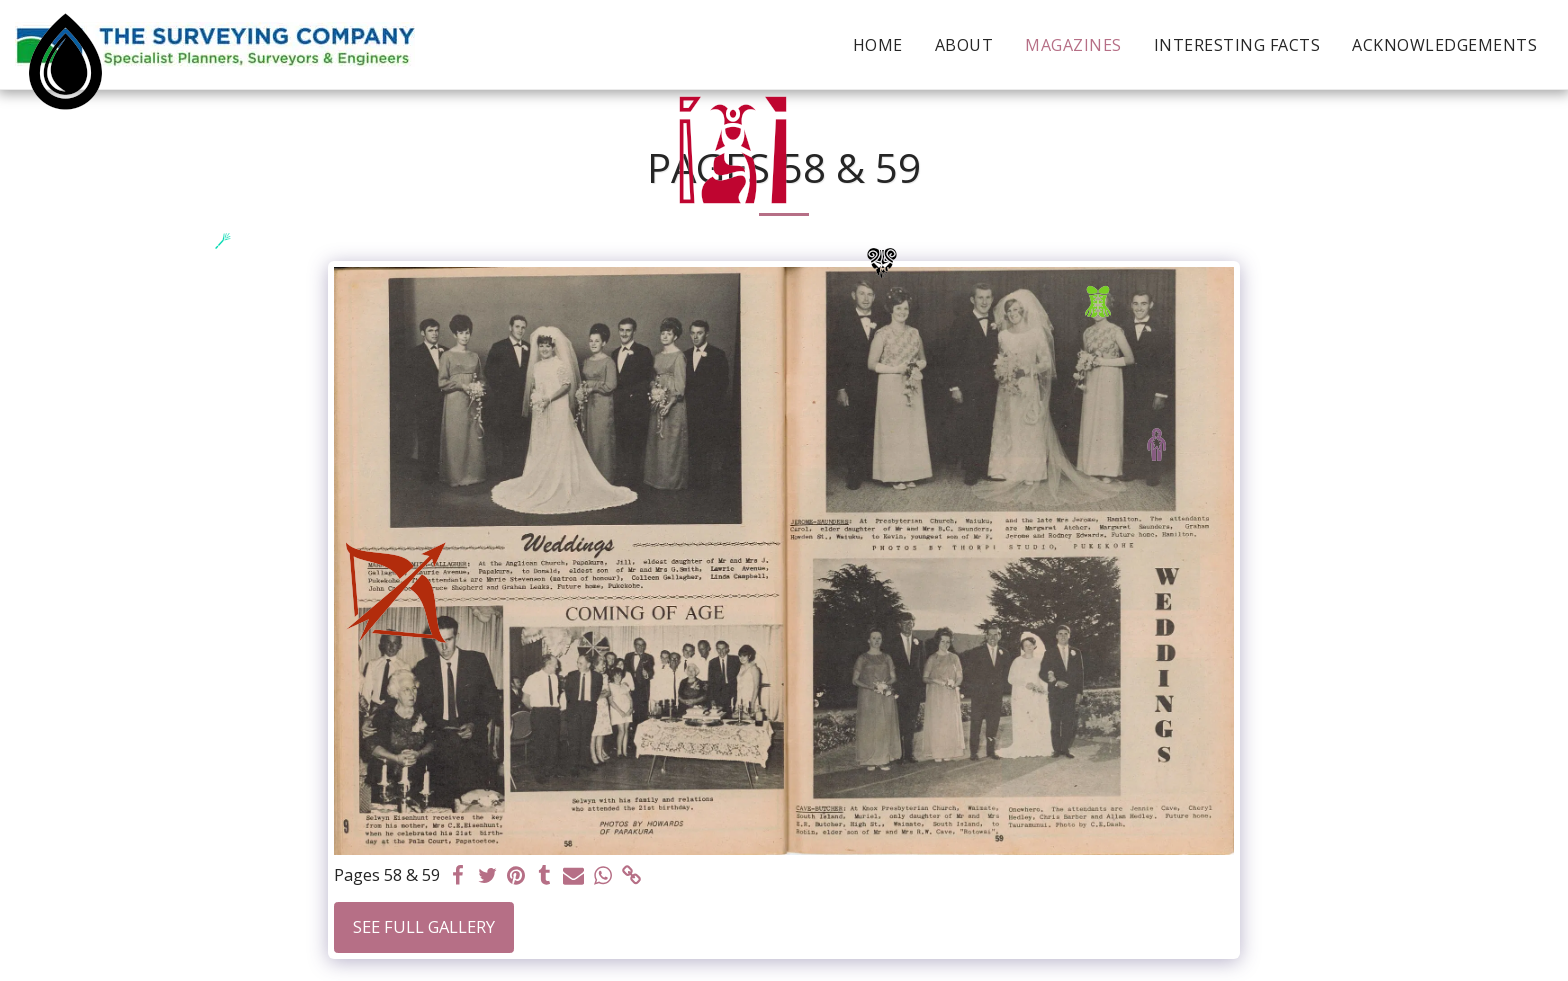 The height and width of the screenshot is (981, 1568). Describe the element at coordinates (396, 592) in the screenshot. I see `archery or ranged attack skill` at that location.